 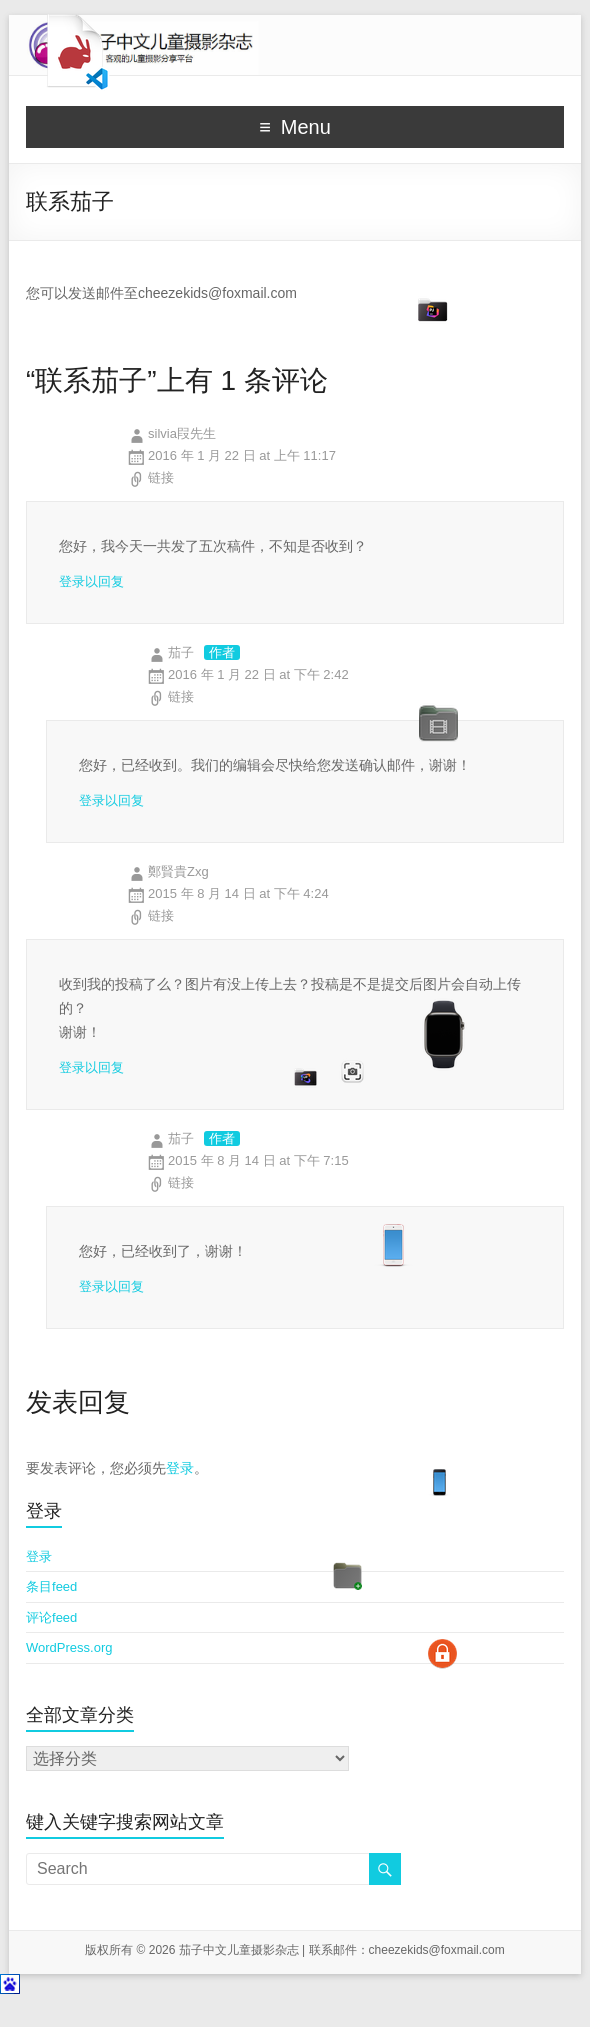 I want to click on capture a screenshot of your screen, so click(x=352, y=1071).